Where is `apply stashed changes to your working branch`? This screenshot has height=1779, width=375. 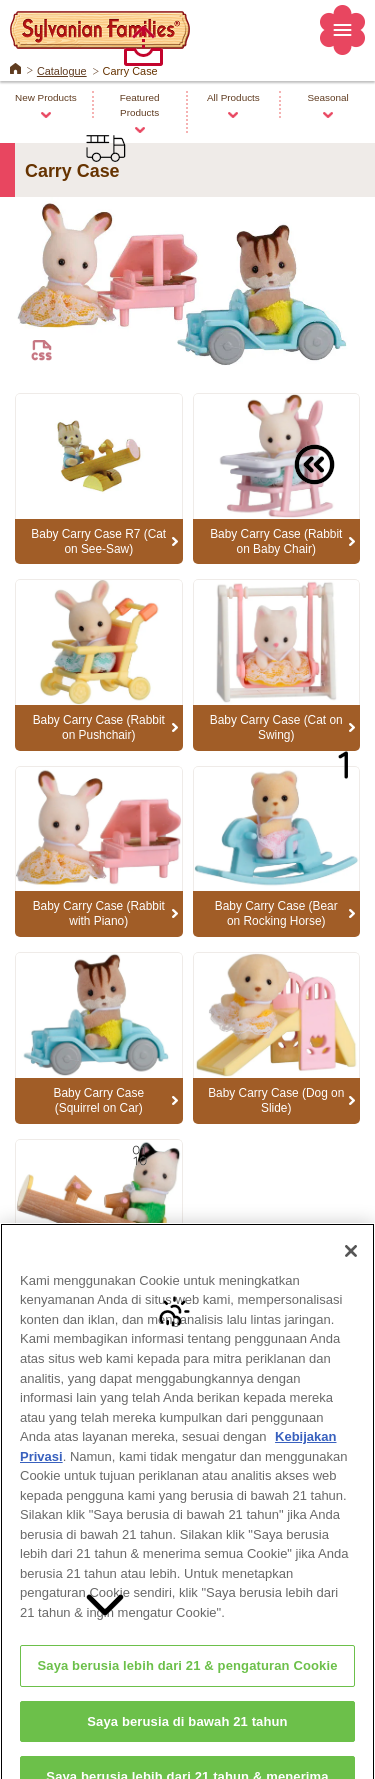 apply stashed changes to your working branch is located at coordinates (145, 45).